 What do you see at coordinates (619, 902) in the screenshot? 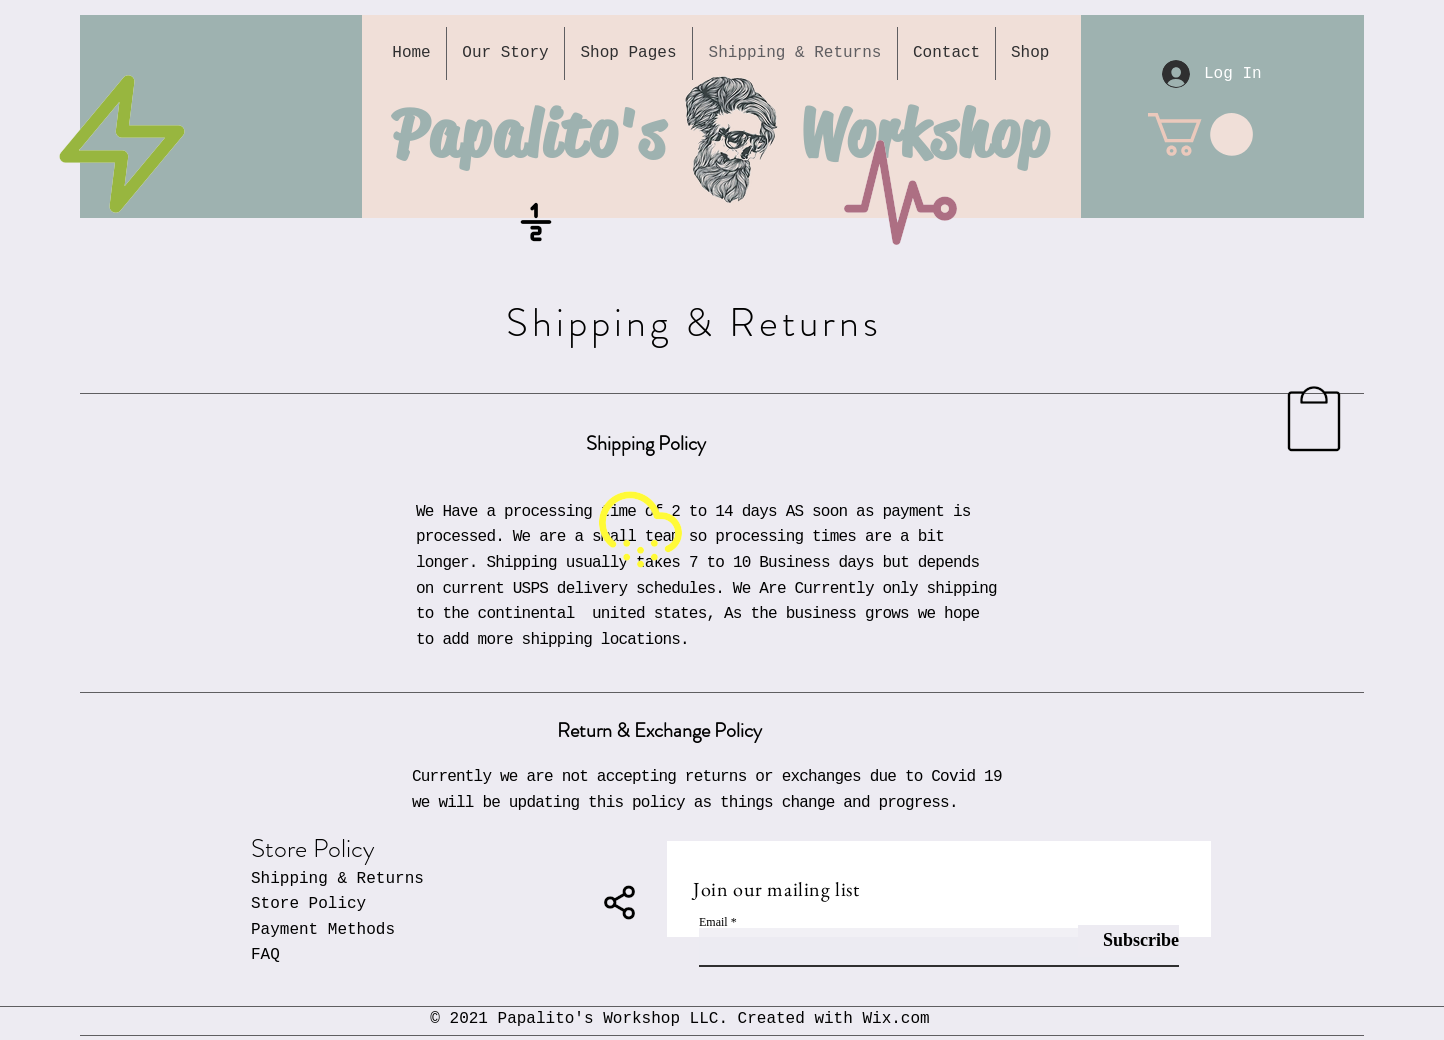
I see `share content with others` at bounding box center [619, 902].